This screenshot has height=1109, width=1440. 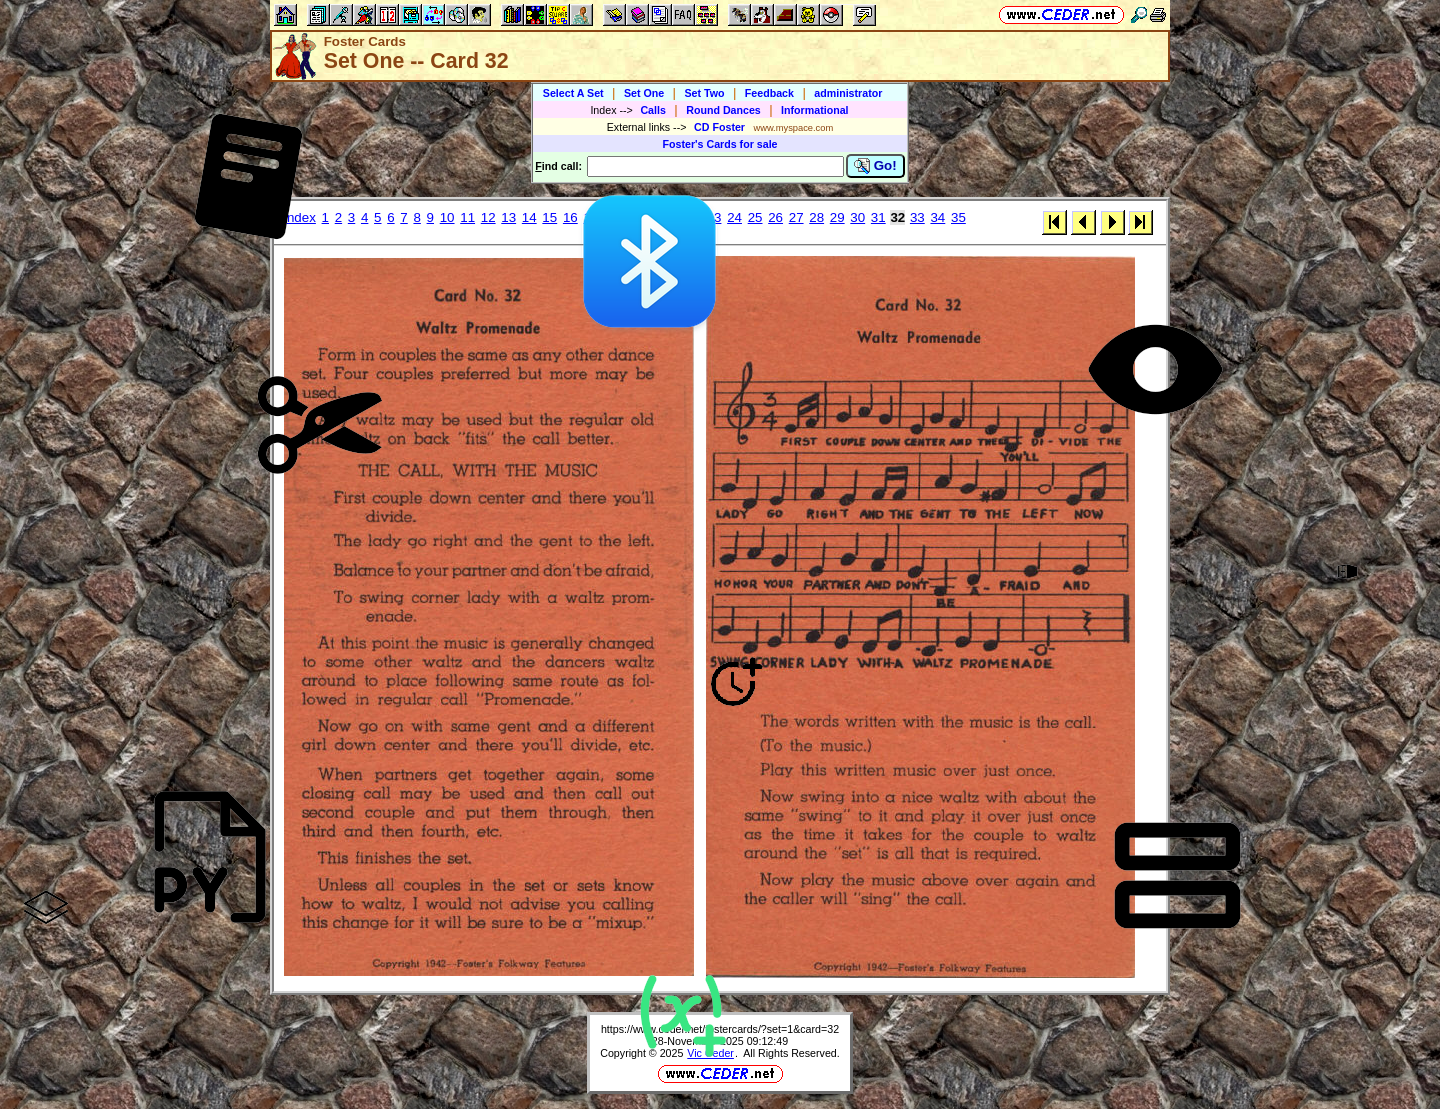 What do you see at coordinates (210, 857) in the screenshot?
I see `a python script or .py file` at bounding box center [210, 857].